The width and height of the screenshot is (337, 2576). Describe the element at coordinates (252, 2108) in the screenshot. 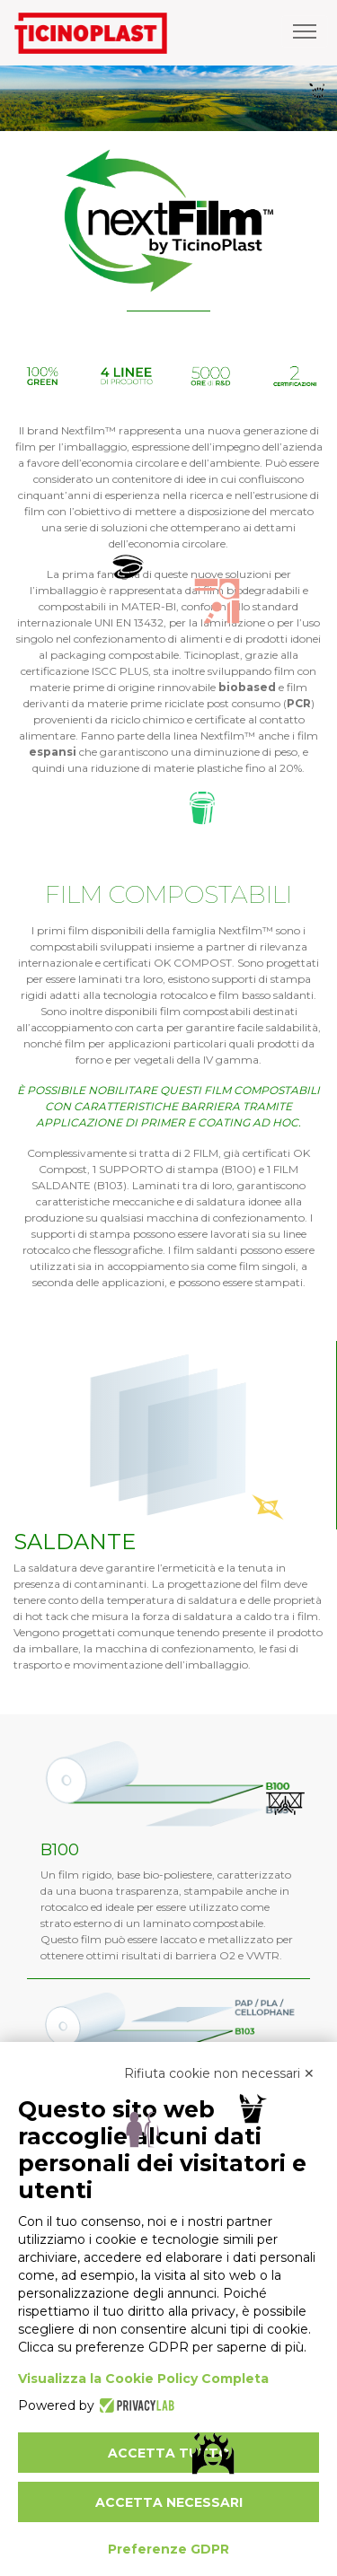

I see `view your fishing inventory or catch` at that location.